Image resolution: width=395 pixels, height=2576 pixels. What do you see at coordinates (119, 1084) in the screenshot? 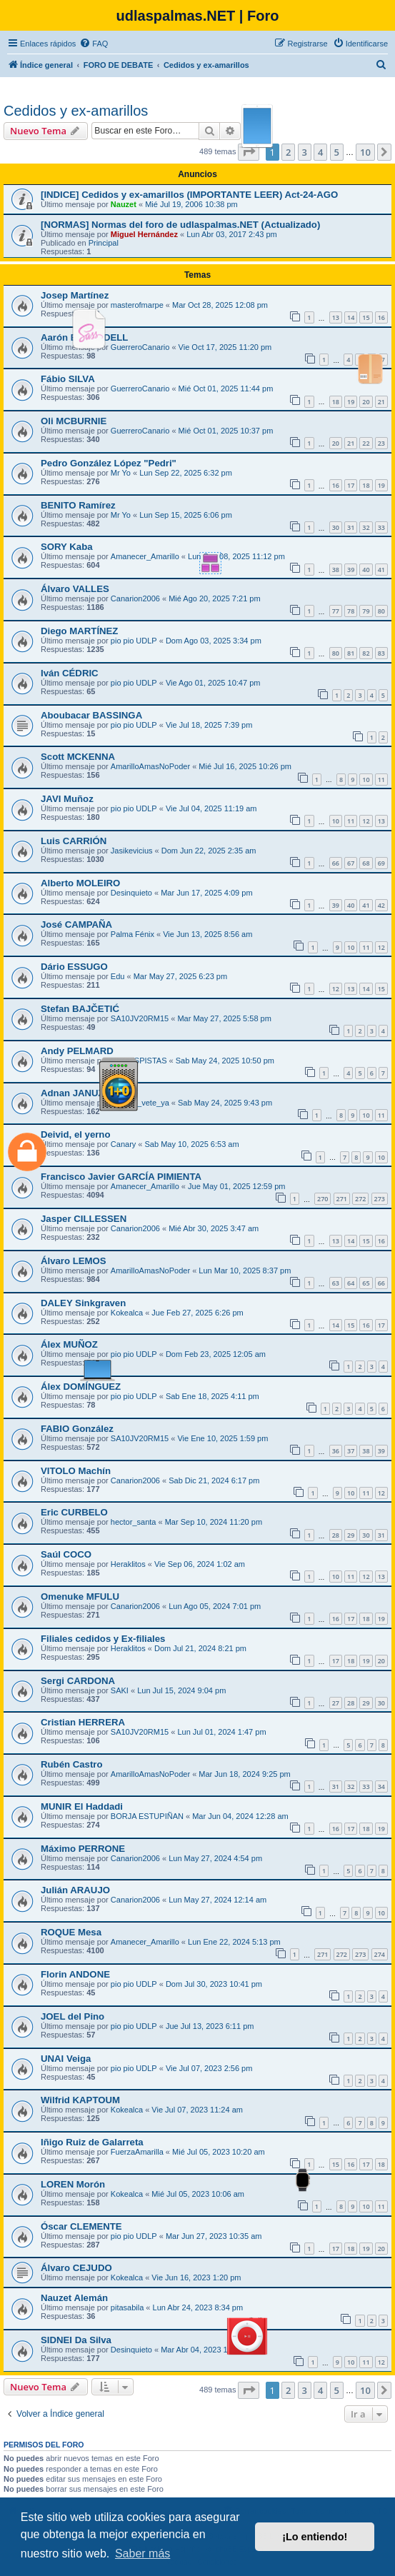
I see `configure RAID 10 storage array settings` at bounding box center [119, 1084].